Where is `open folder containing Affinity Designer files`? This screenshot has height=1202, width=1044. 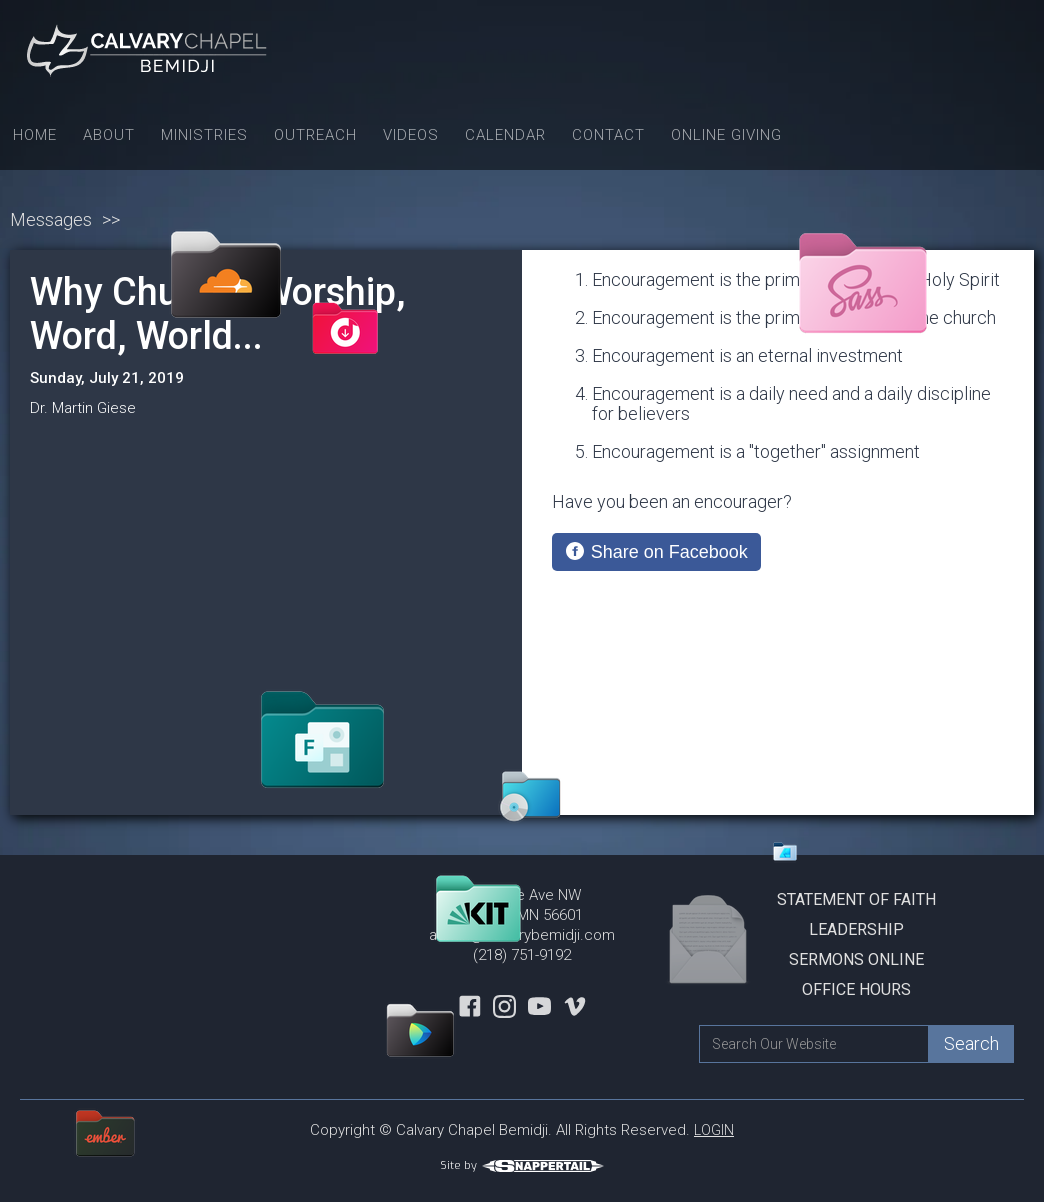 open folder containing Affinity Designer files is located at coordinates (785, 852).